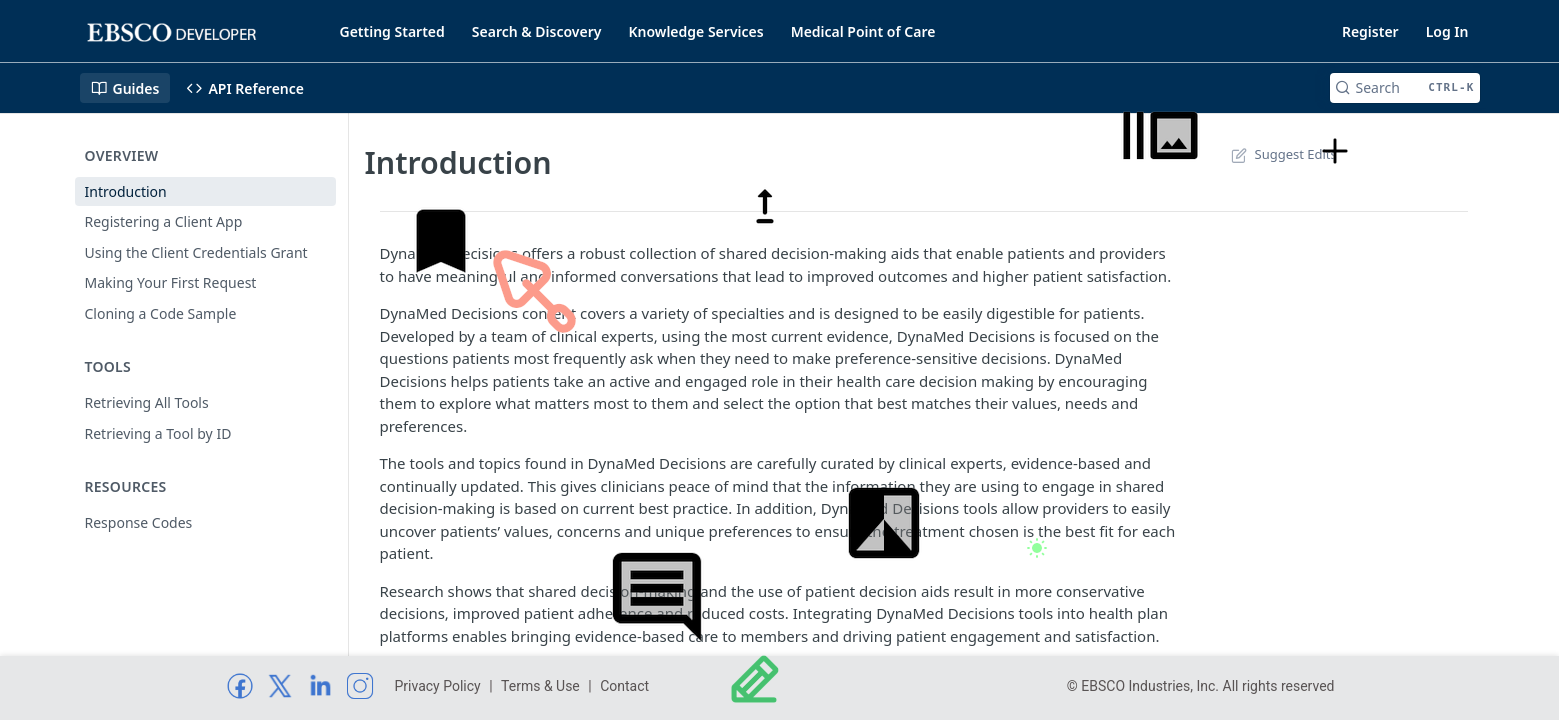 Image resolution: width=1559 pixels, height=720 pixels. Describe the element at coordinates (884, 523) in the screenshot. I see `apply black and white filter to image` at that location.